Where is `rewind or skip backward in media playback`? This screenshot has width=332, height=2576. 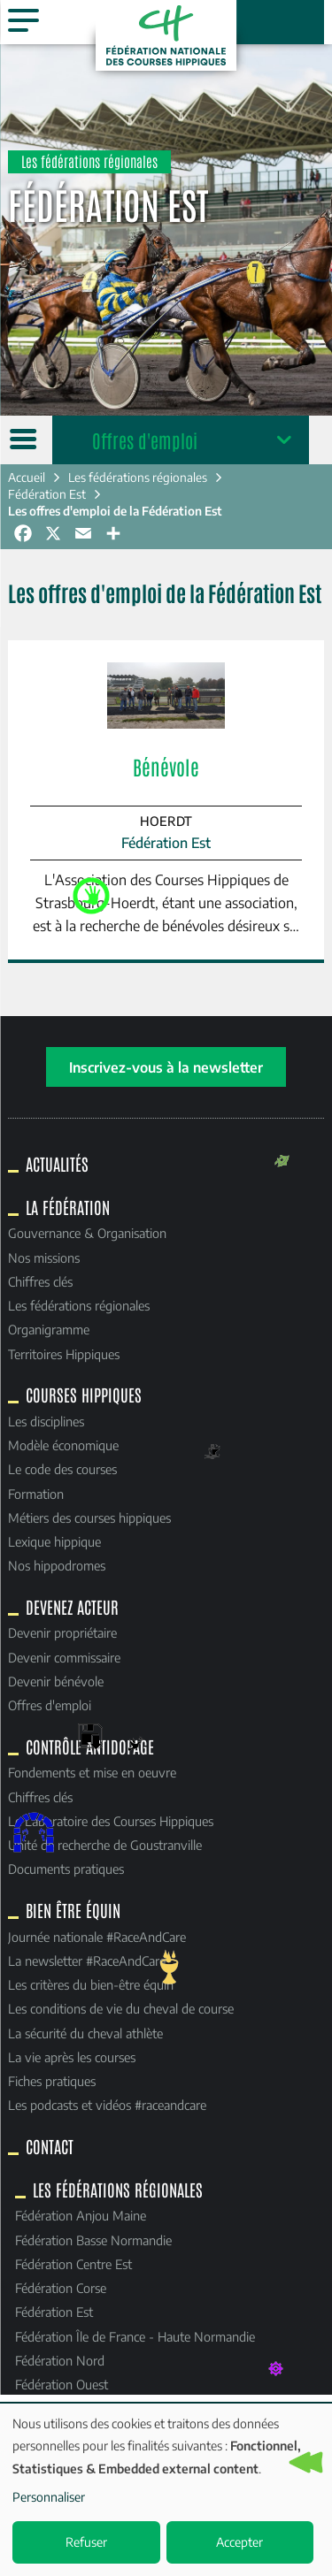
rewind or skip backward in media playback is located at coordinates (305, 2462).